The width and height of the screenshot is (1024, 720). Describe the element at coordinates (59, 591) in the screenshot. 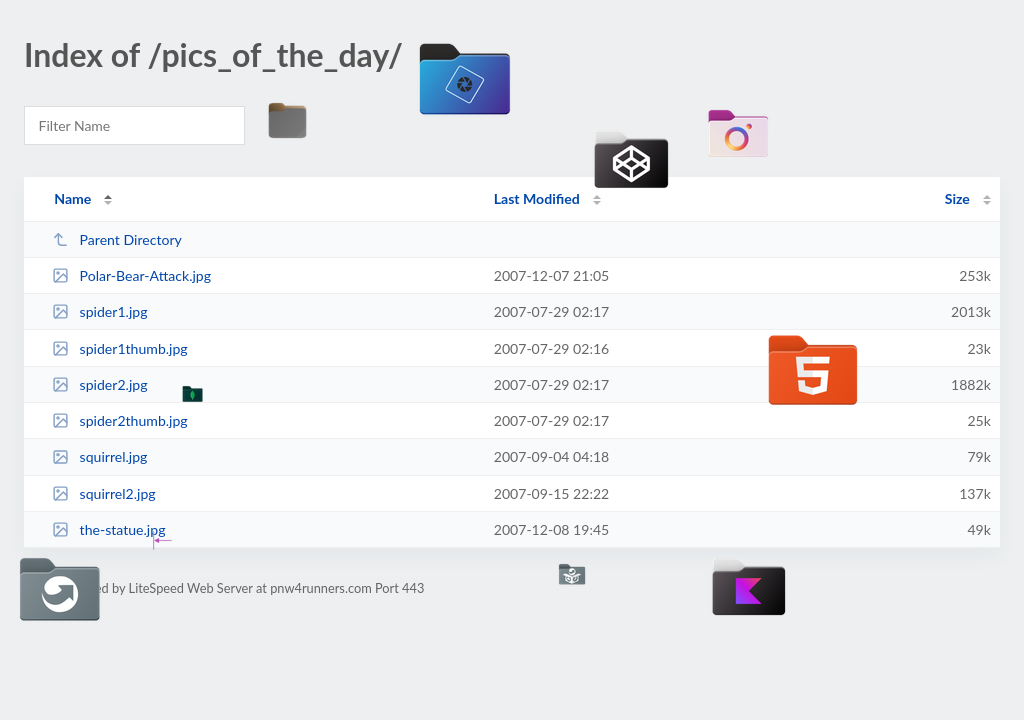

I see `folder containing portable applications` at that location.